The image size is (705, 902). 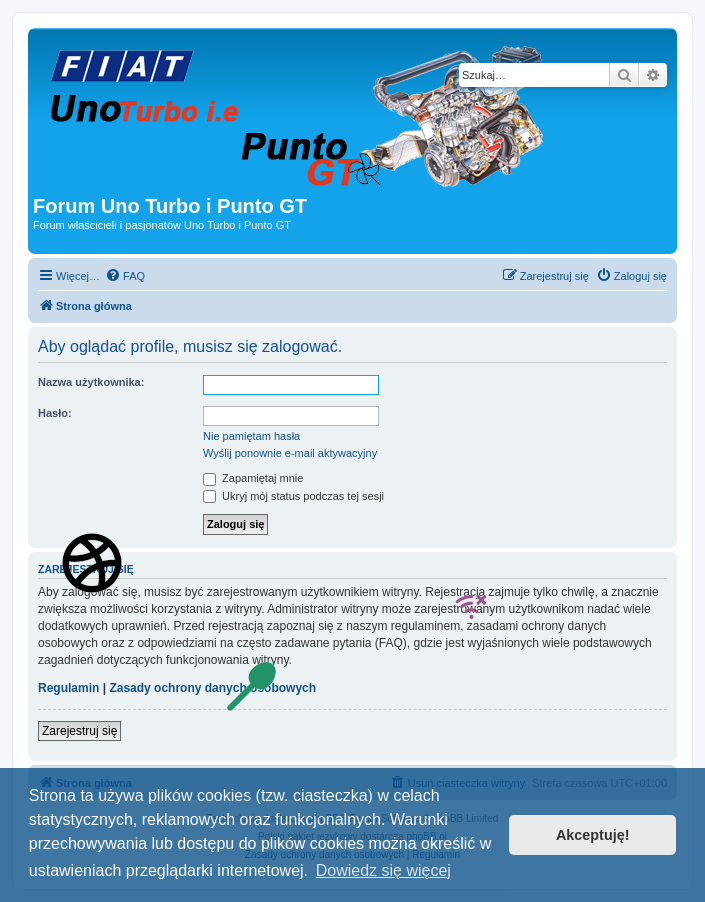 I want to click on decorative element indicating playfulness or childhood themes, so click(x=365, y=170).